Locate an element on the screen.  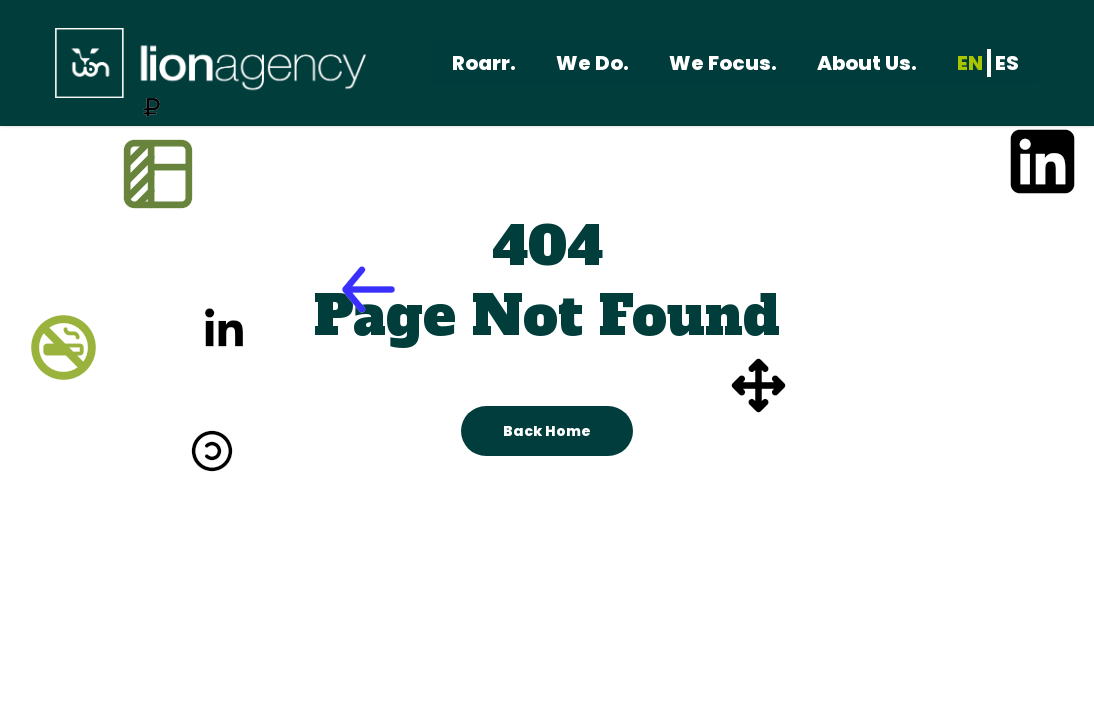
go back to the previous screen is located at coordinates (368, 289).